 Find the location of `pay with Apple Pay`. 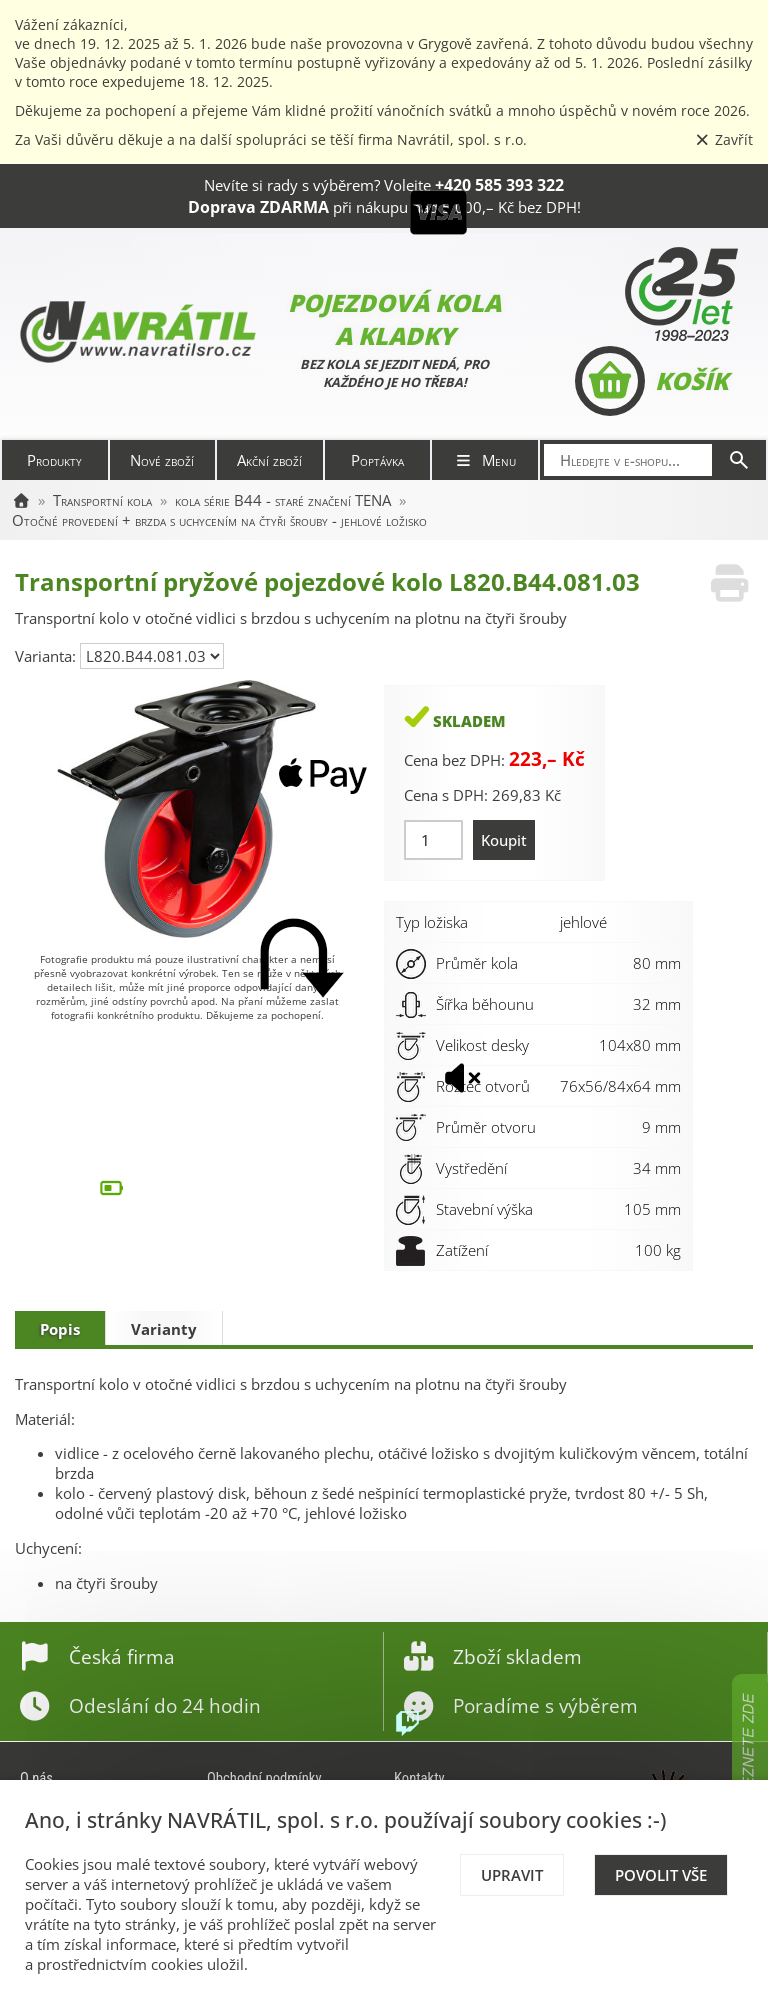

pay with Apple Pay is located at coordinates (323, 776).